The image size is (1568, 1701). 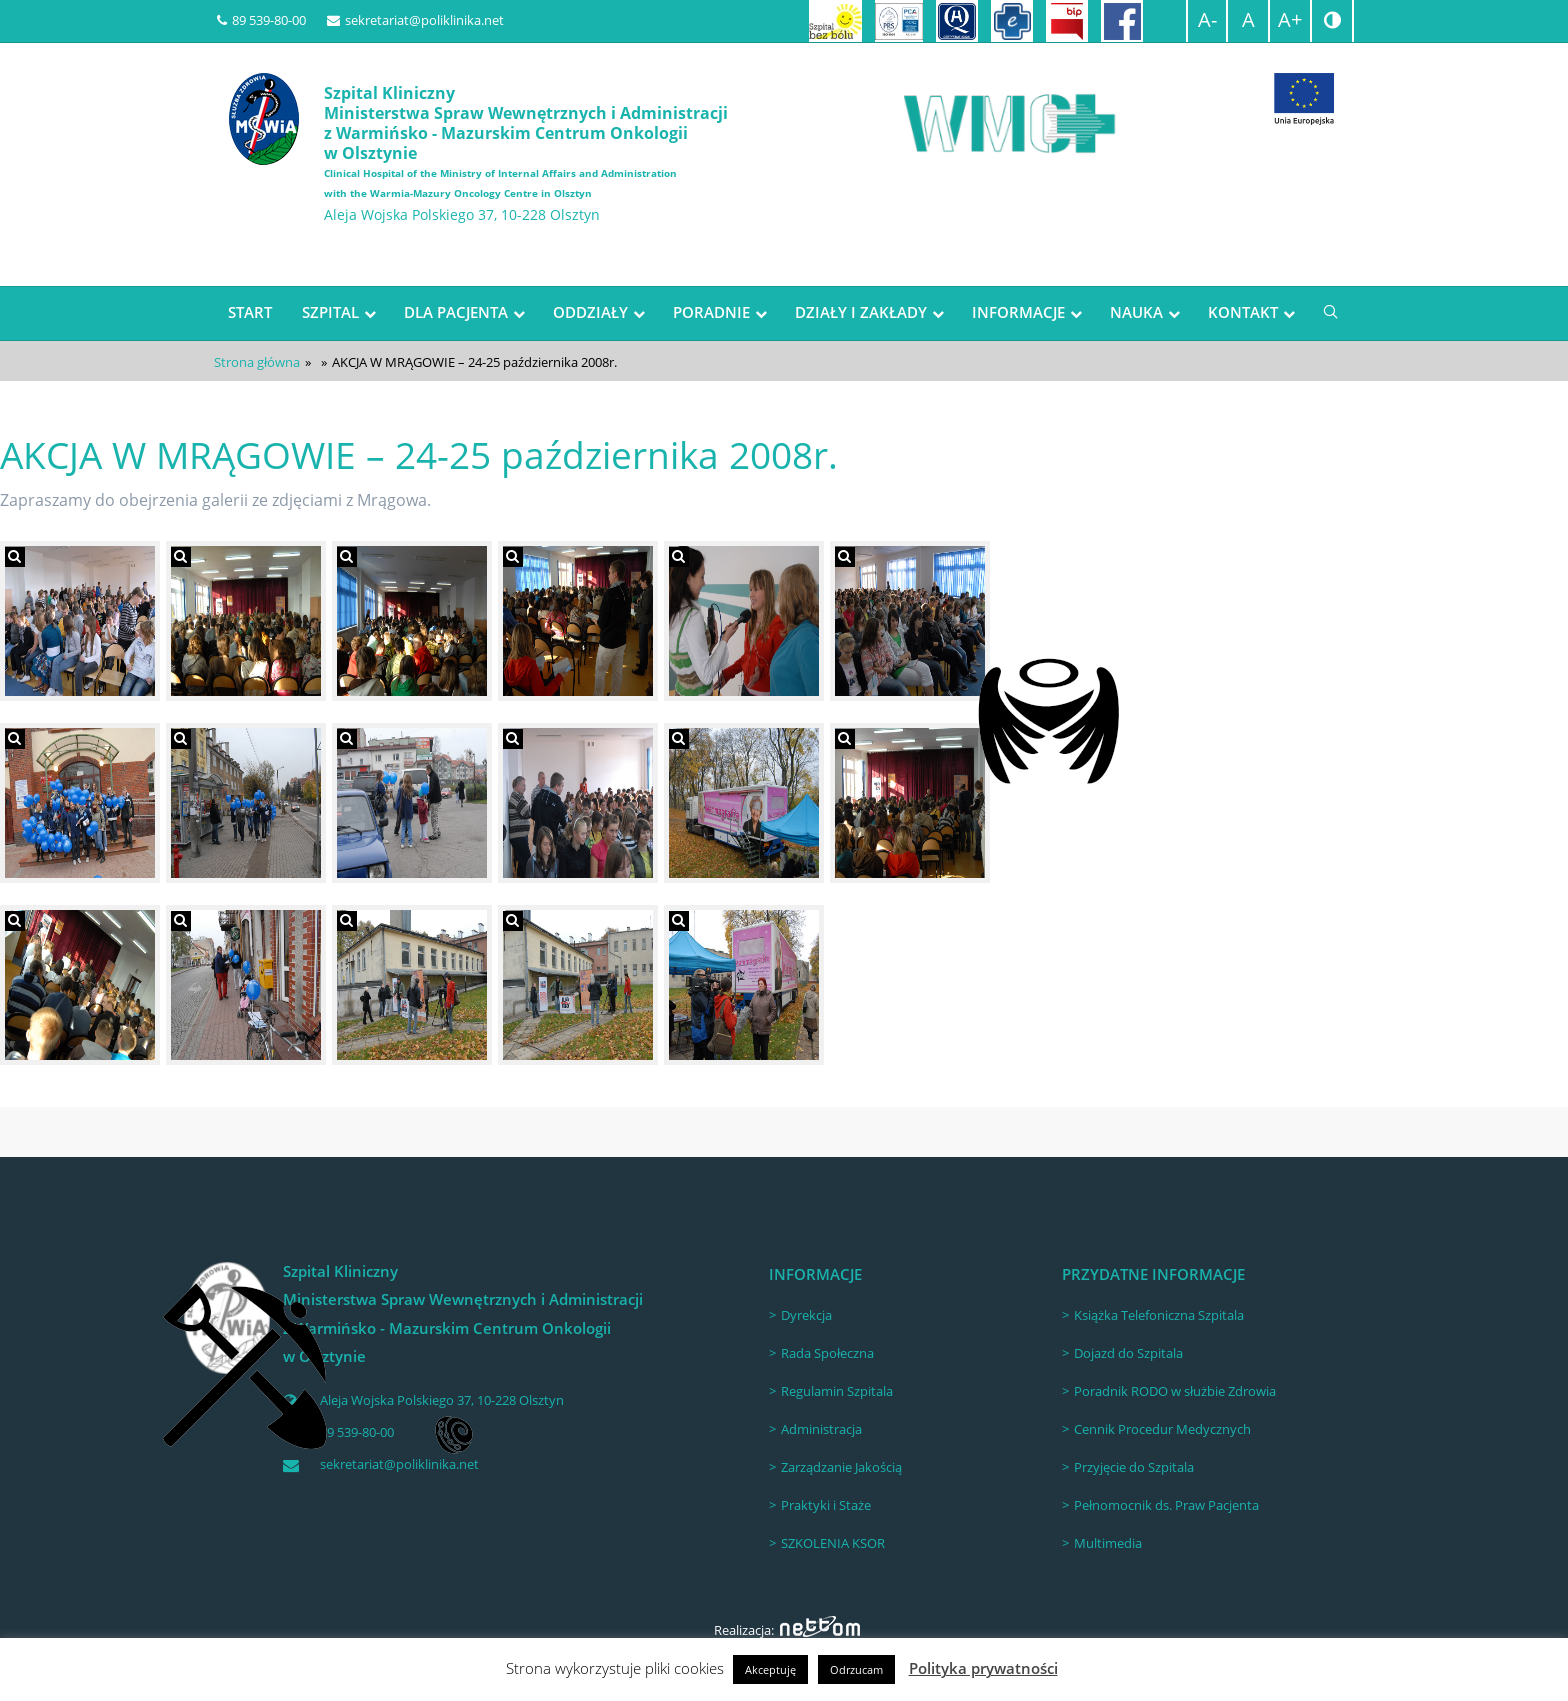 I want to click on select angel costume or outfit, so click(x=1047, y=726).